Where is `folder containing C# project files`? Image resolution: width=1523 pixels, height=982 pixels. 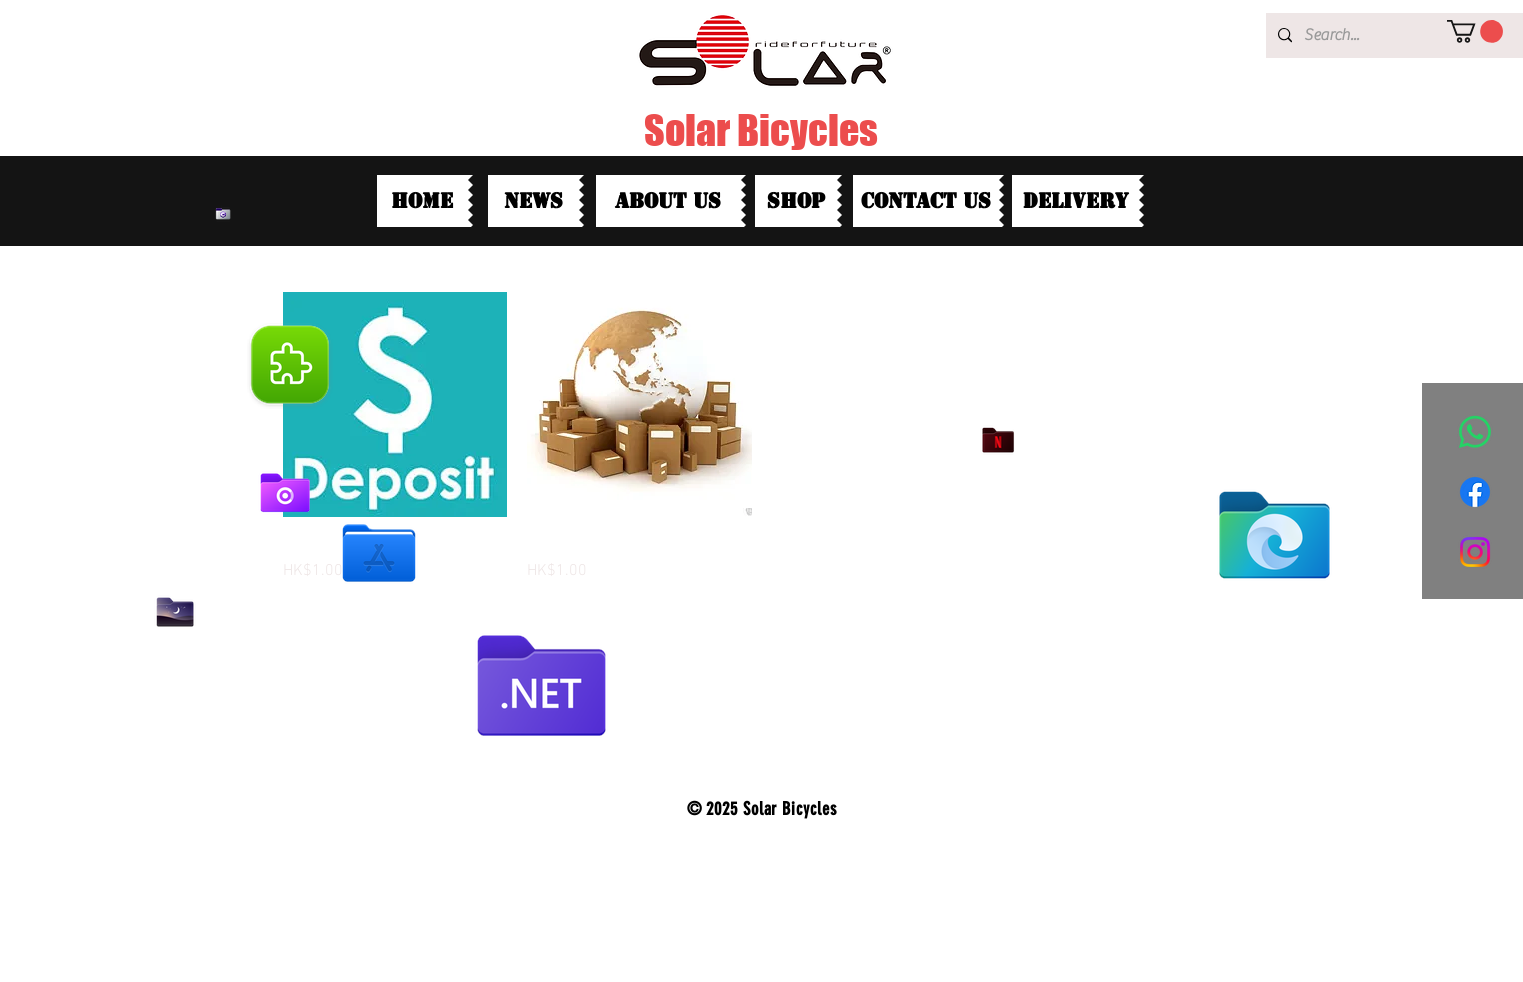
folder containing C# project files is located at coordinates (223, 214).